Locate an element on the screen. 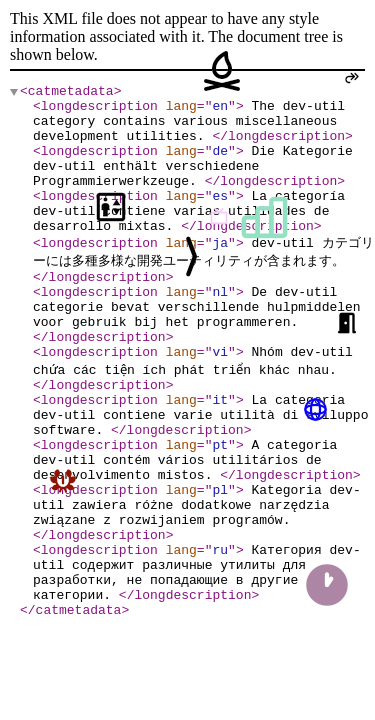  log out or sign out of your account is located at coordinates (347, 323).